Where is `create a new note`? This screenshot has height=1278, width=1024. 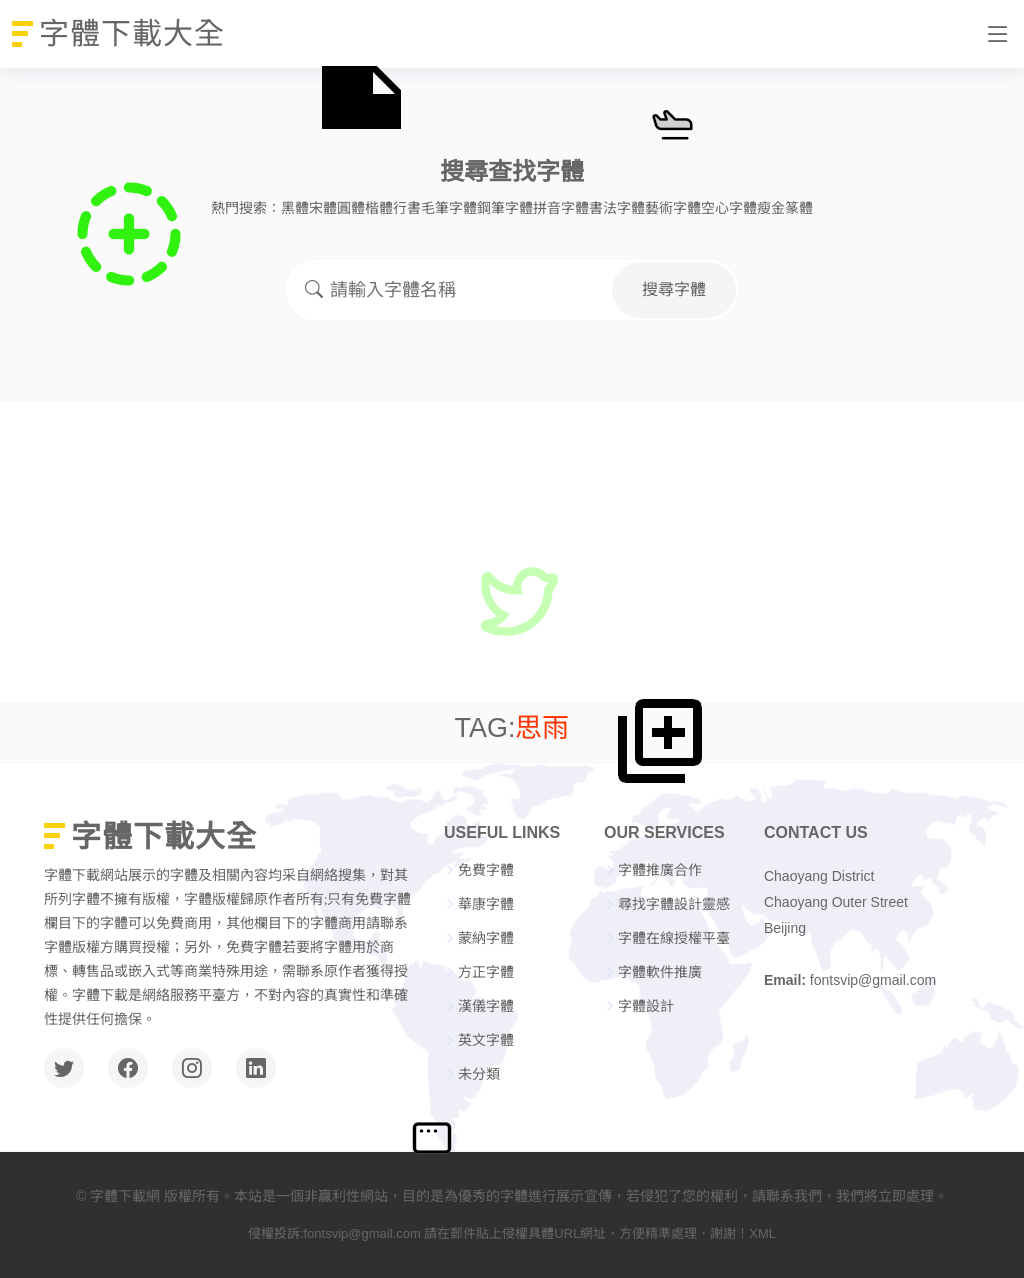
create a new note is located at coordinates (361, 97).